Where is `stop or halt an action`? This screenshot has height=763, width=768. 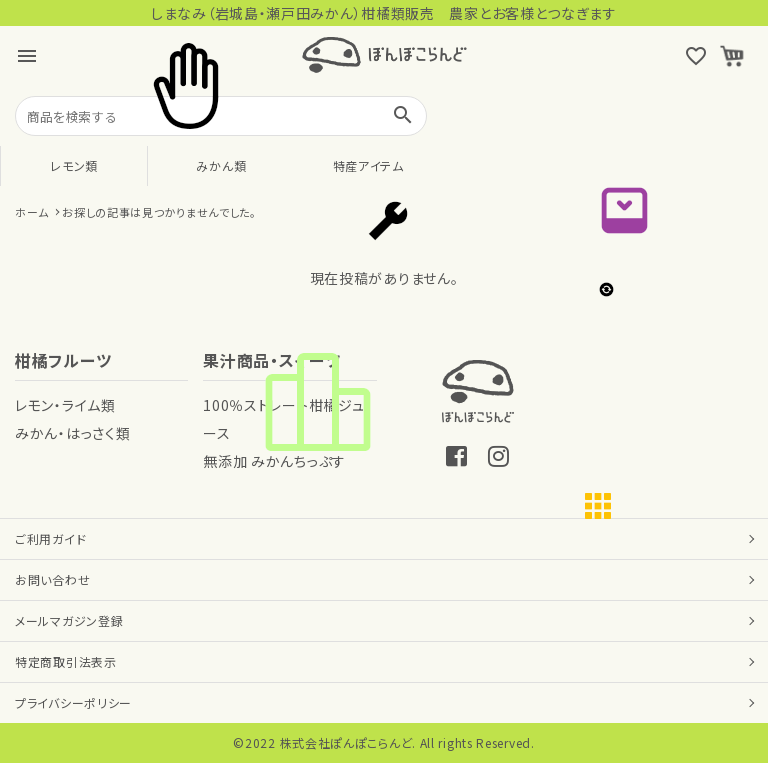
stop or halt an action is located at coordinates (186, 86).